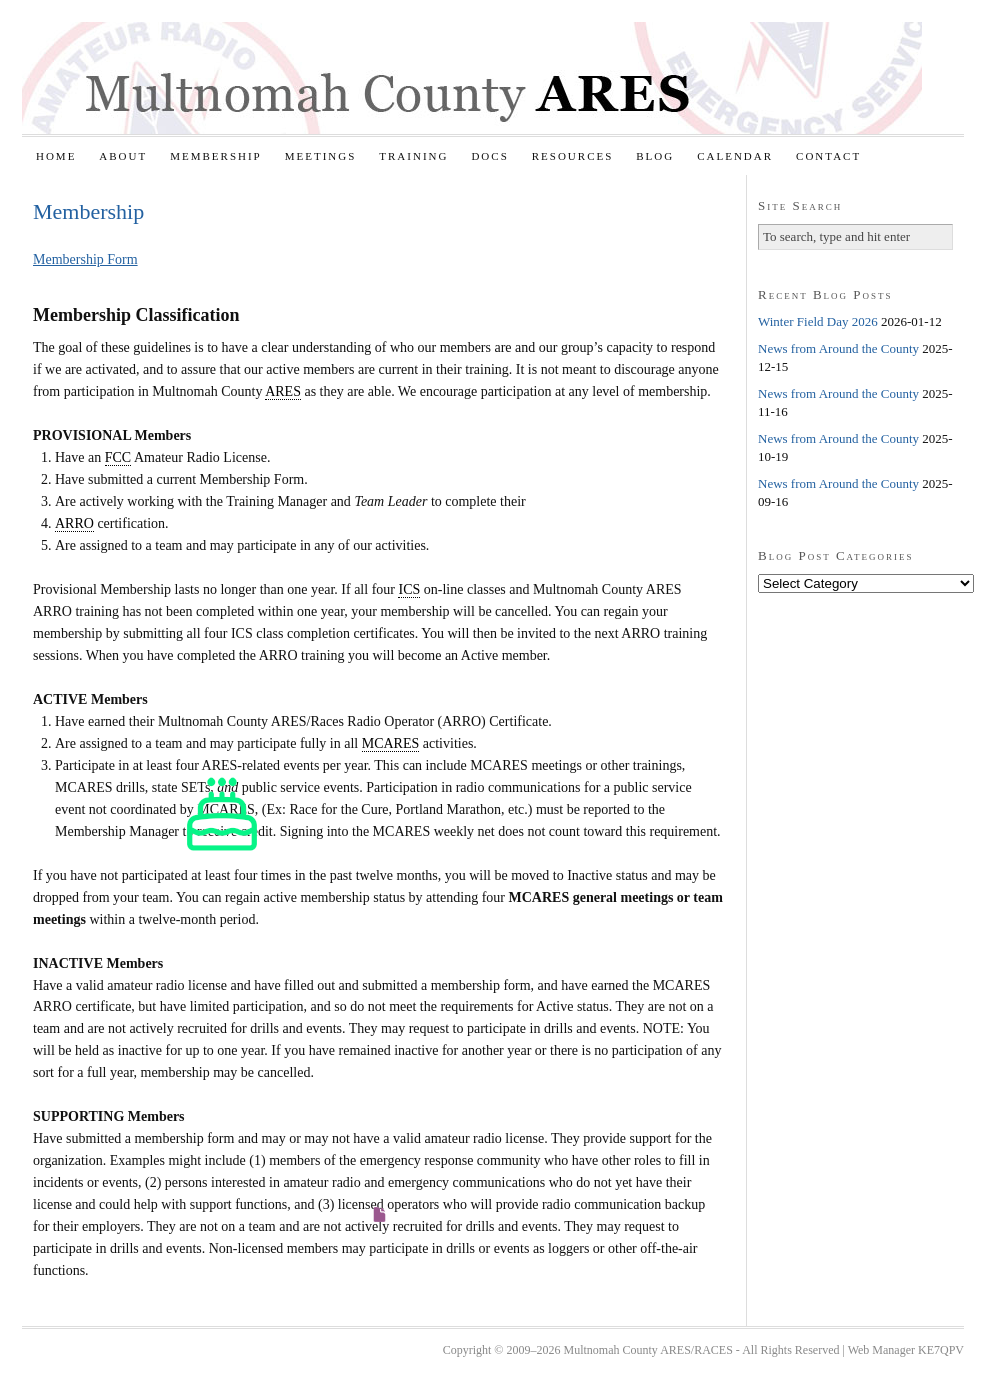  Describe the element at coordinates (379, 1214) in the screenshot. I see `view document or file` at that location.